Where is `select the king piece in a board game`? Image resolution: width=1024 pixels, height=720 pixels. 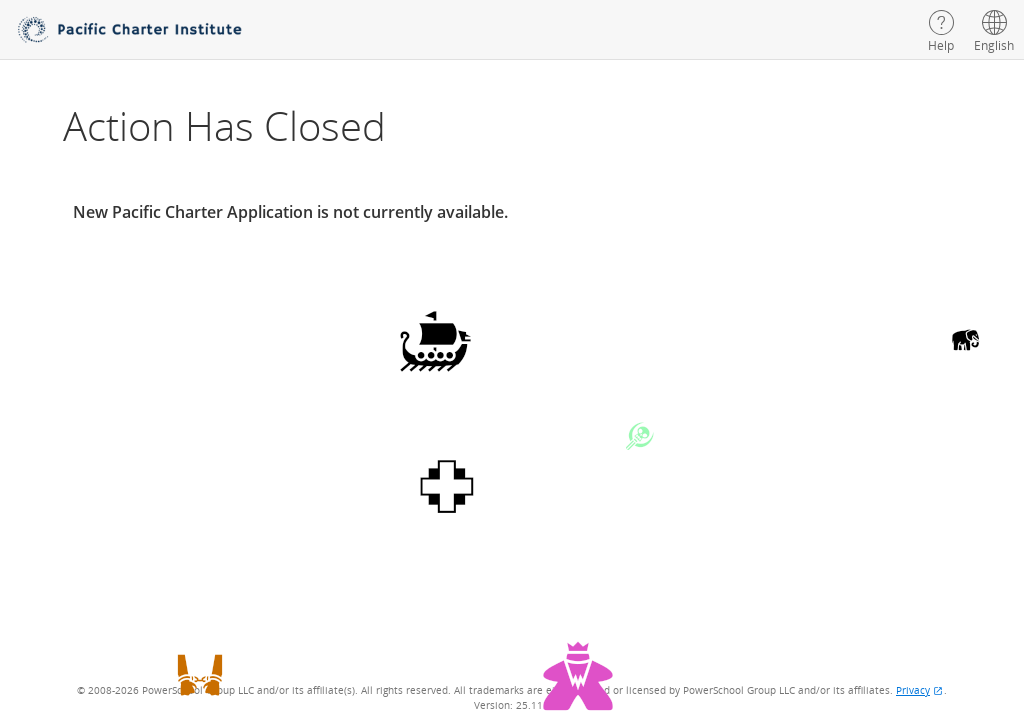
select the king piece in a board game is located at coordinates (578, 678).